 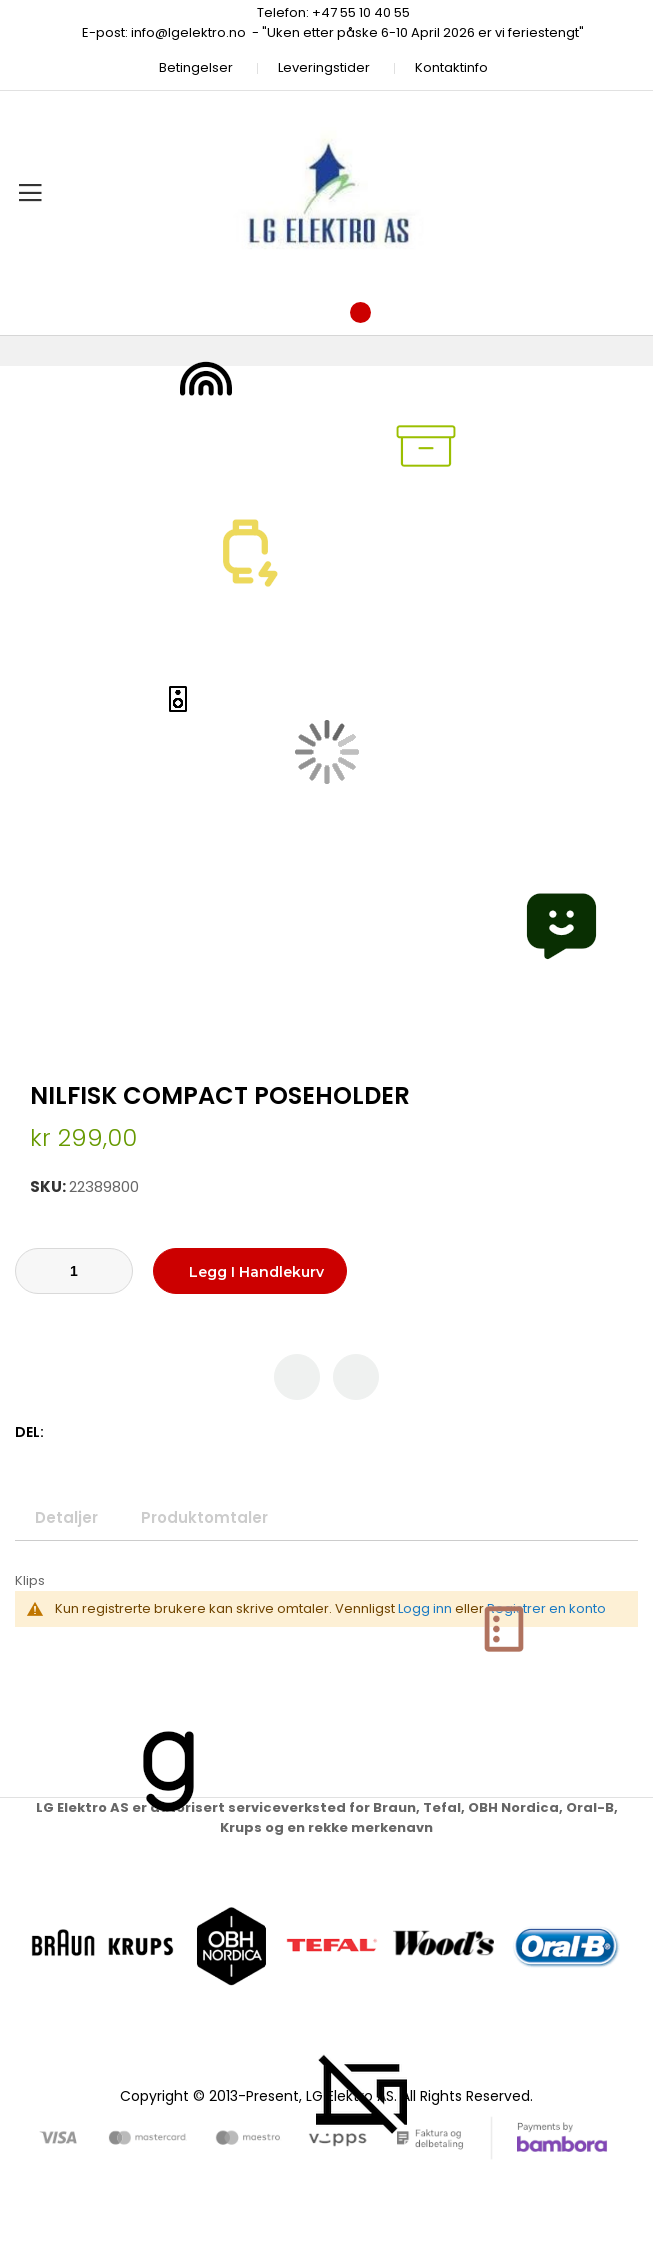 What do you see at coordinates (361, 2094) in the screenshot?
I see `device linking is disabled` at bounding box center [361, 2094].